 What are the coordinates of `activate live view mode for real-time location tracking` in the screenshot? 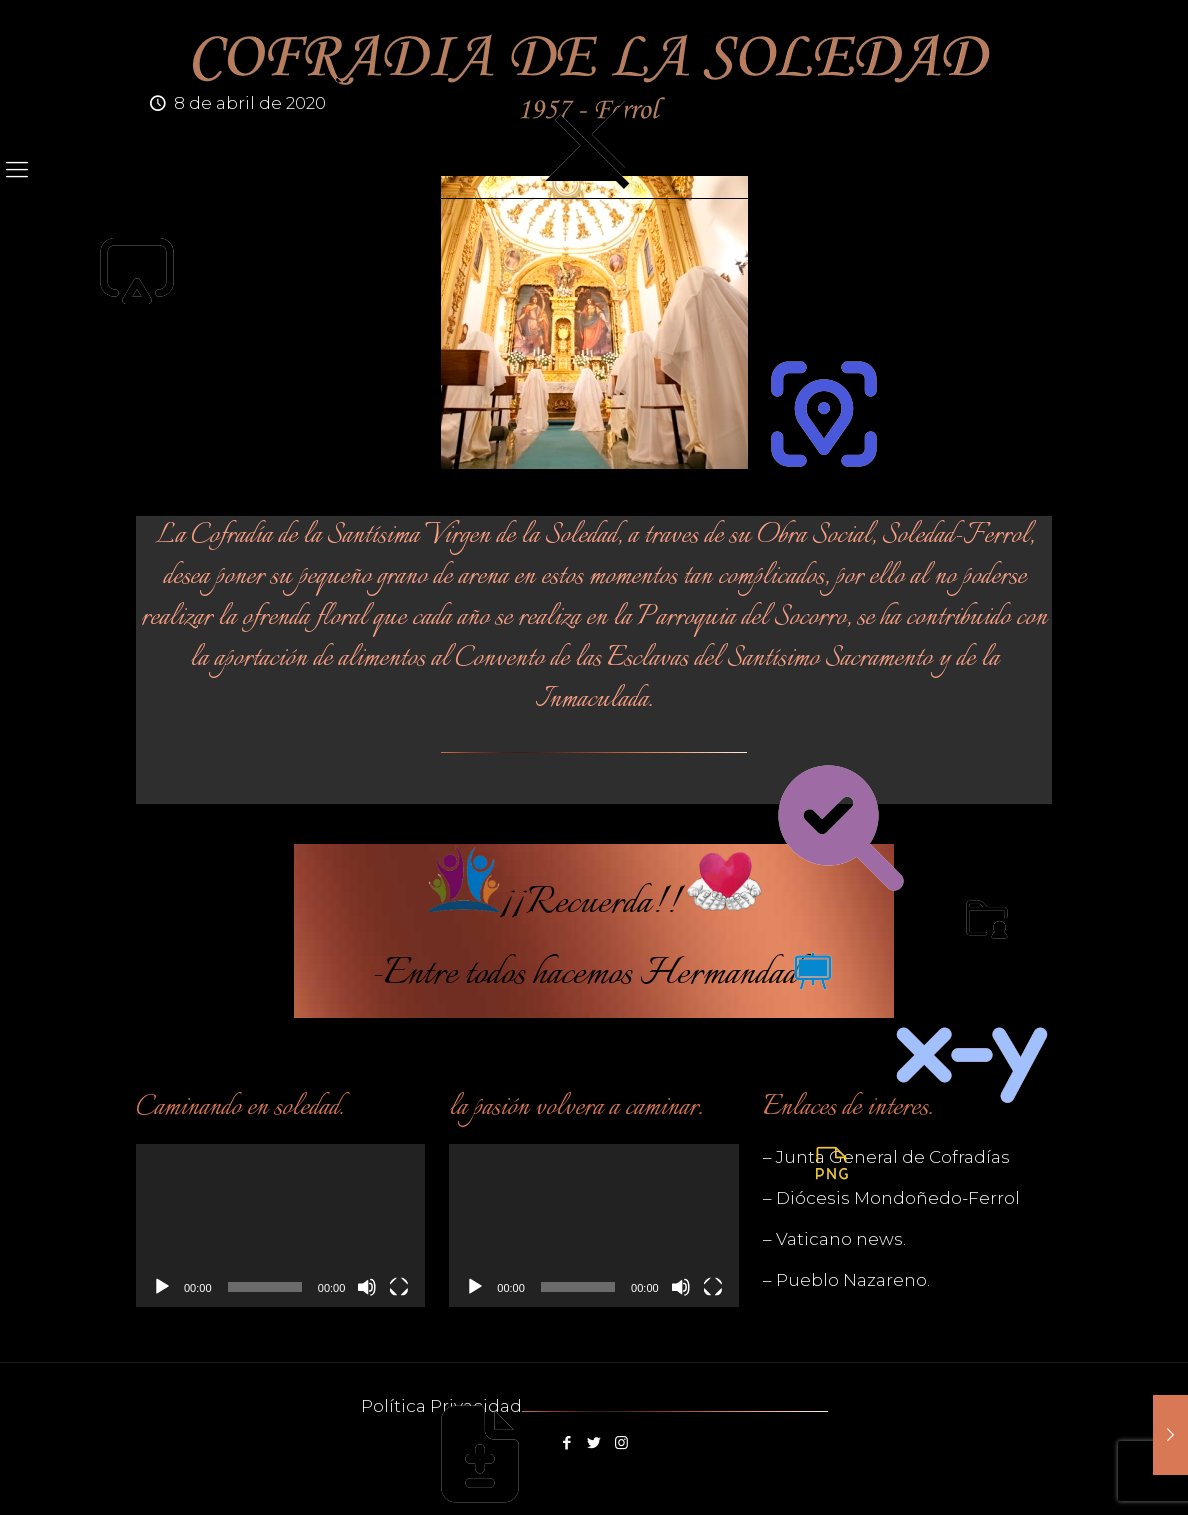 It's located at (824, 414).